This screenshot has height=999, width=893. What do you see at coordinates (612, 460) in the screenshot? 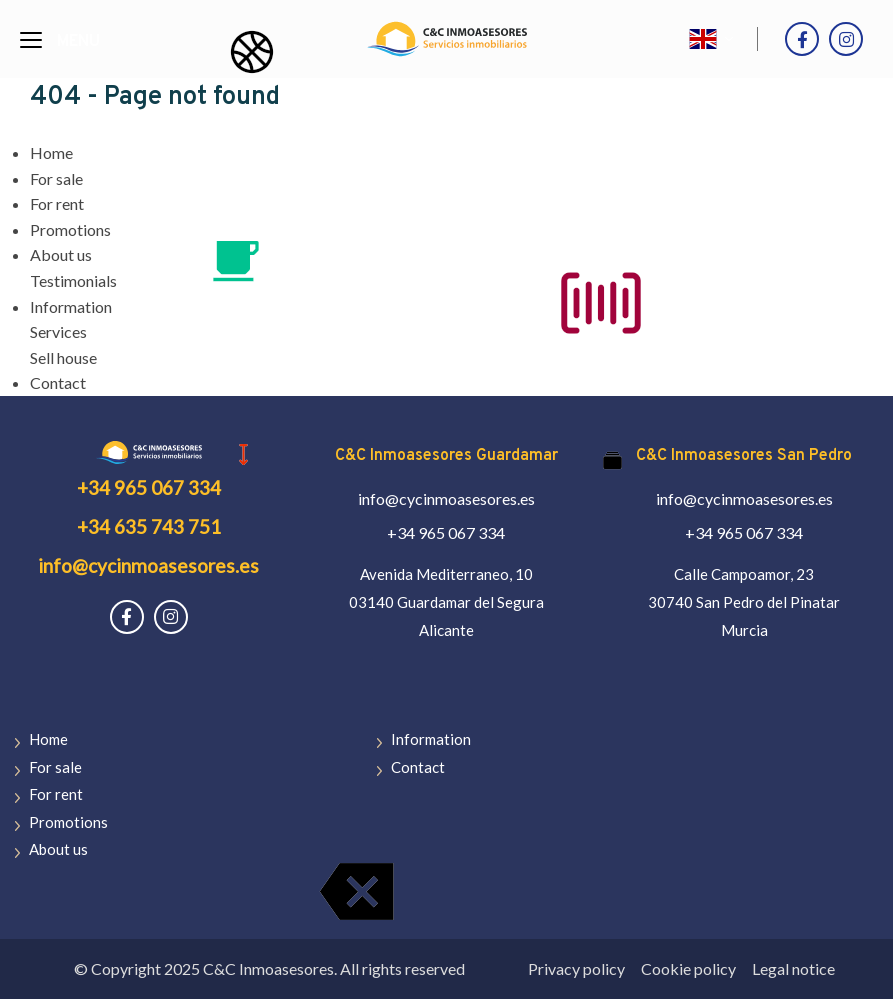
I see `view photo albums` at bounding box center [612, 460].